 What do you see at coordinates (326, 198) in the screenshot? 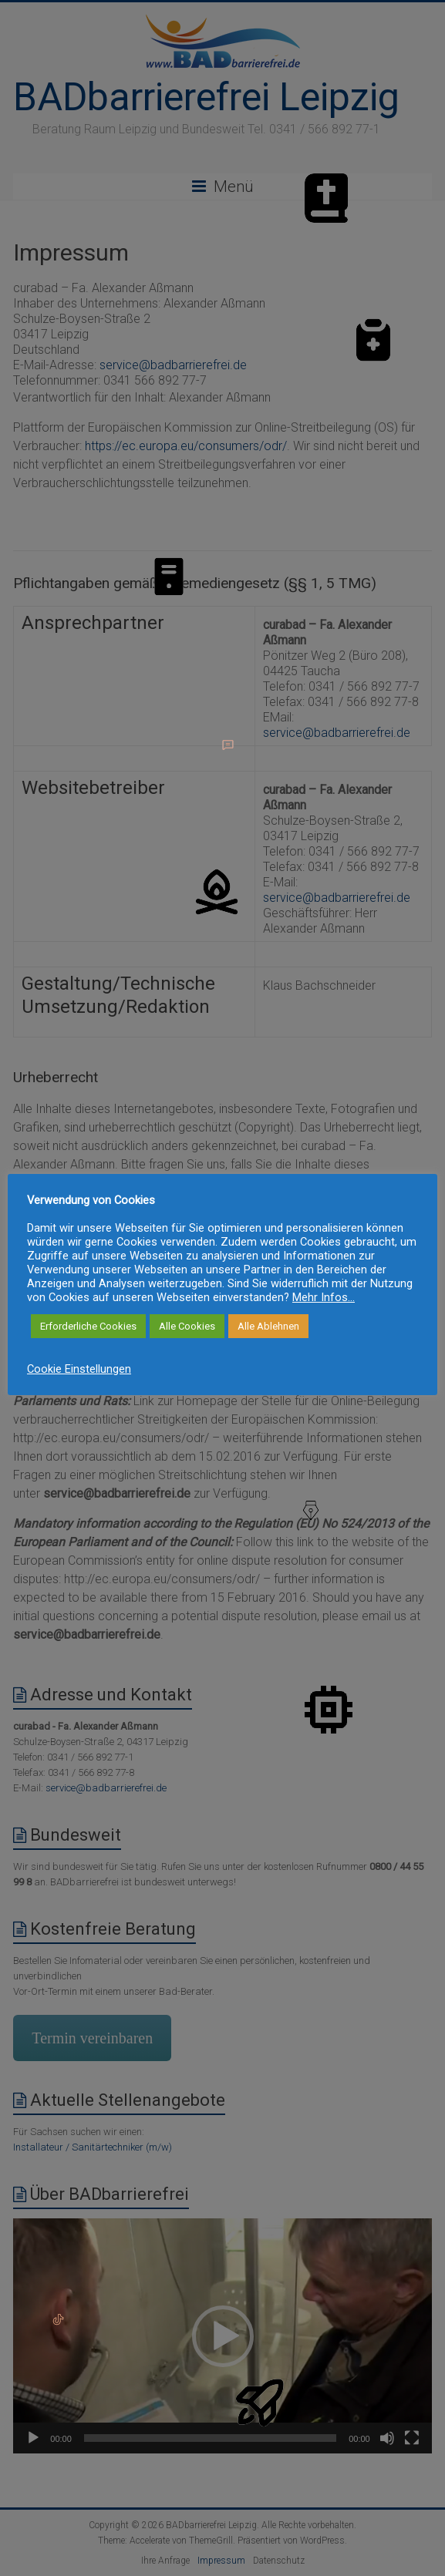
I see `access bible or religious texts` at bounding box center [326, 198].